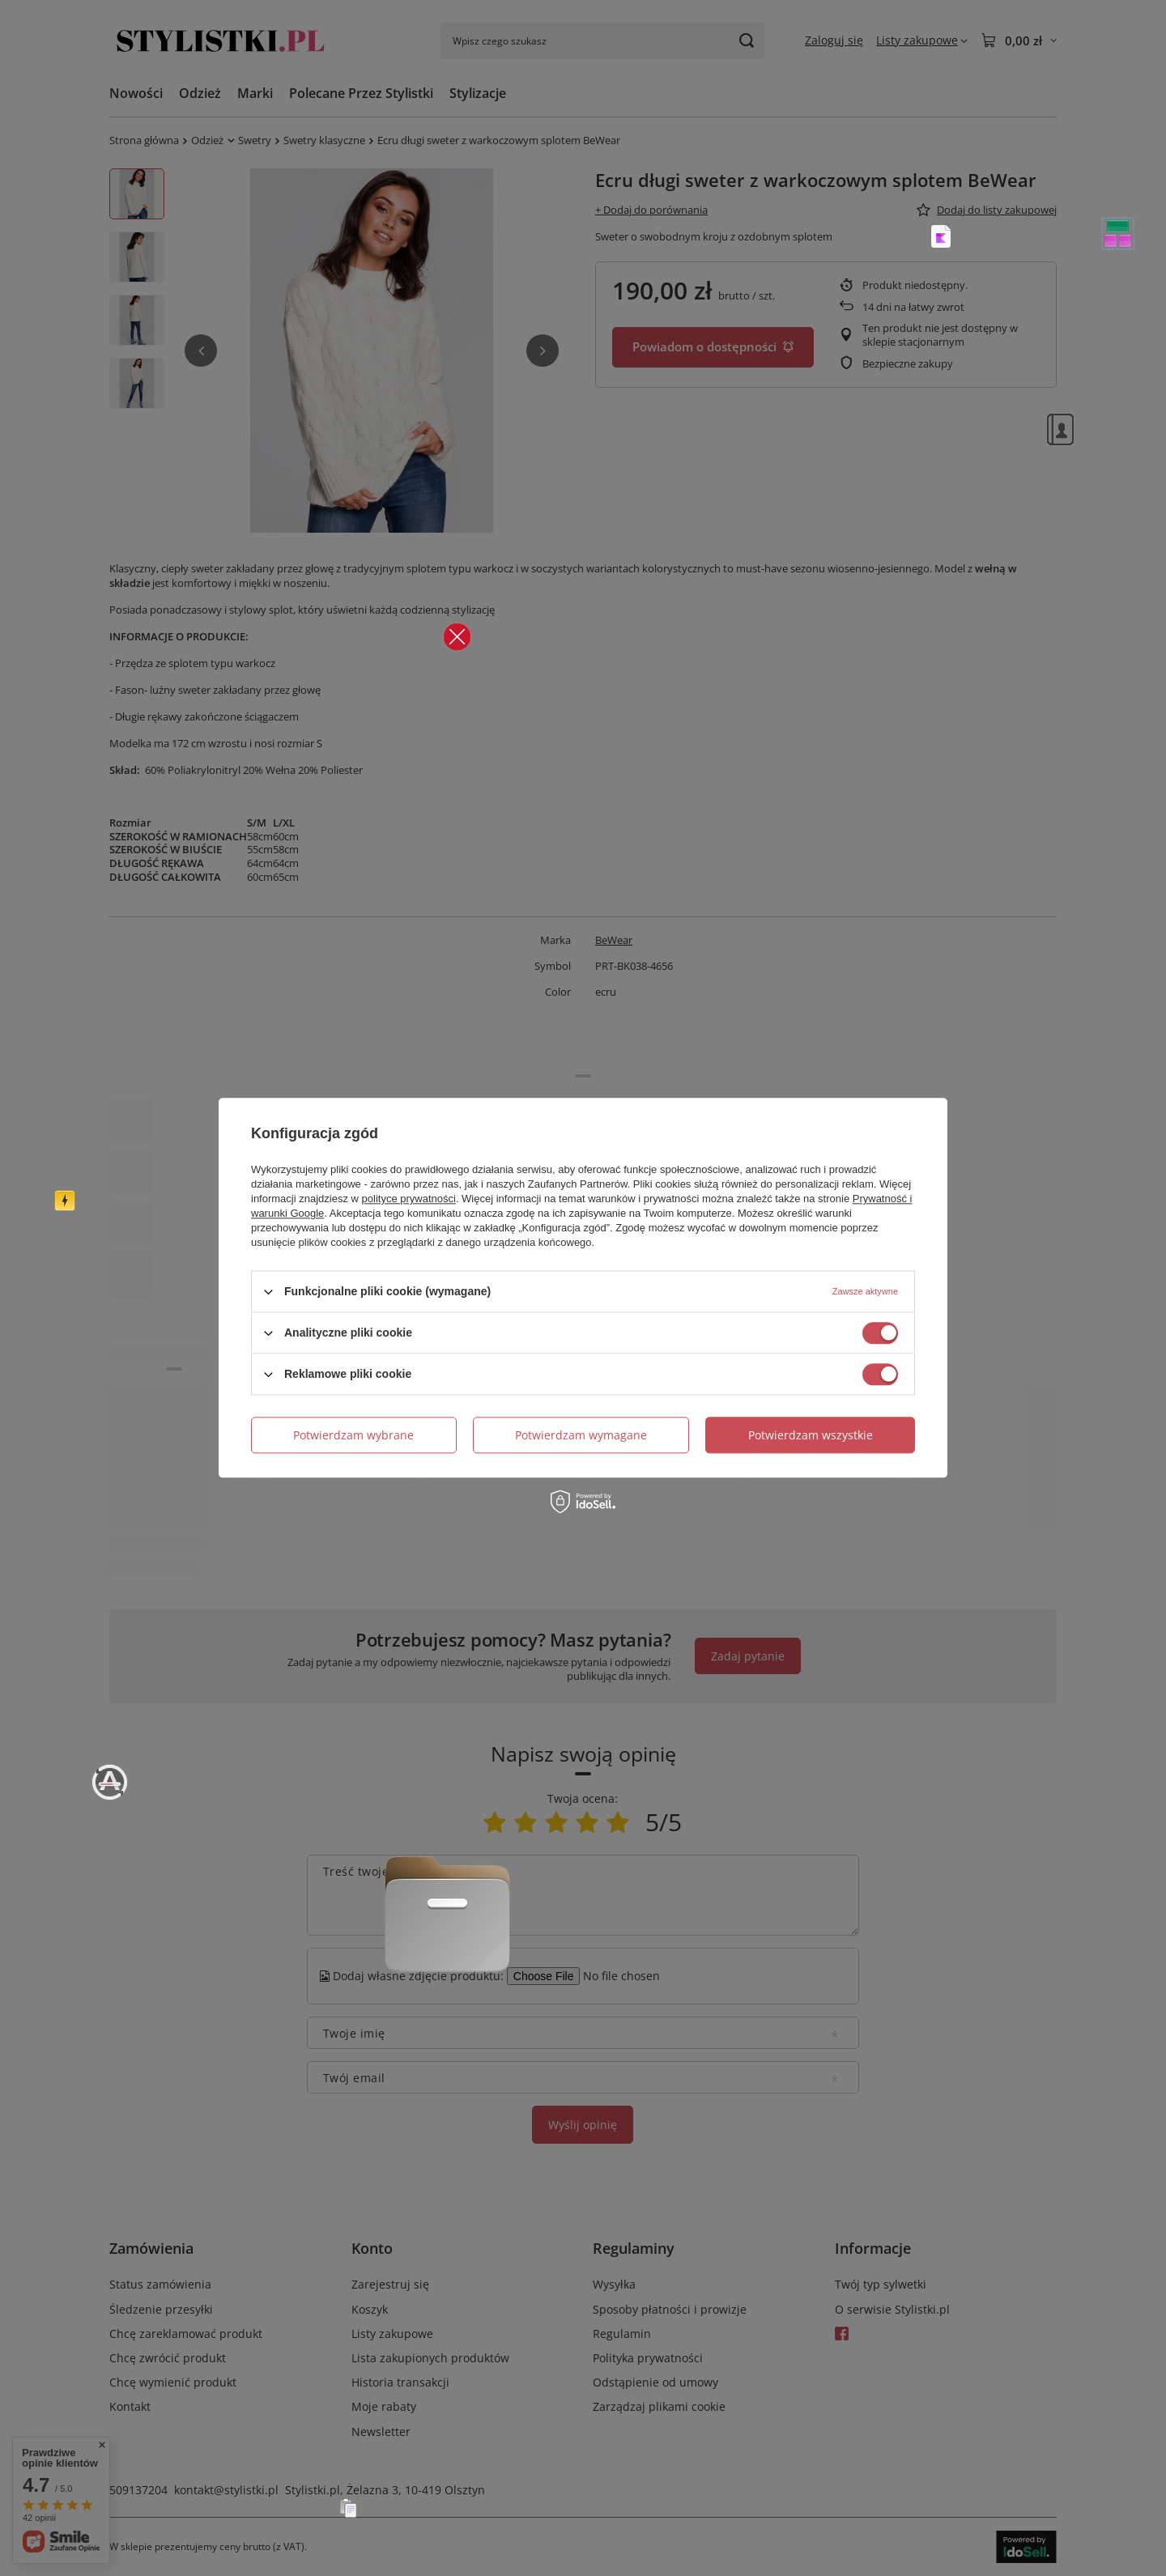 This screenshot has height=2576, width=1166. I want to click on indicates a sync error with a shared file or folder, so click(457, 636).